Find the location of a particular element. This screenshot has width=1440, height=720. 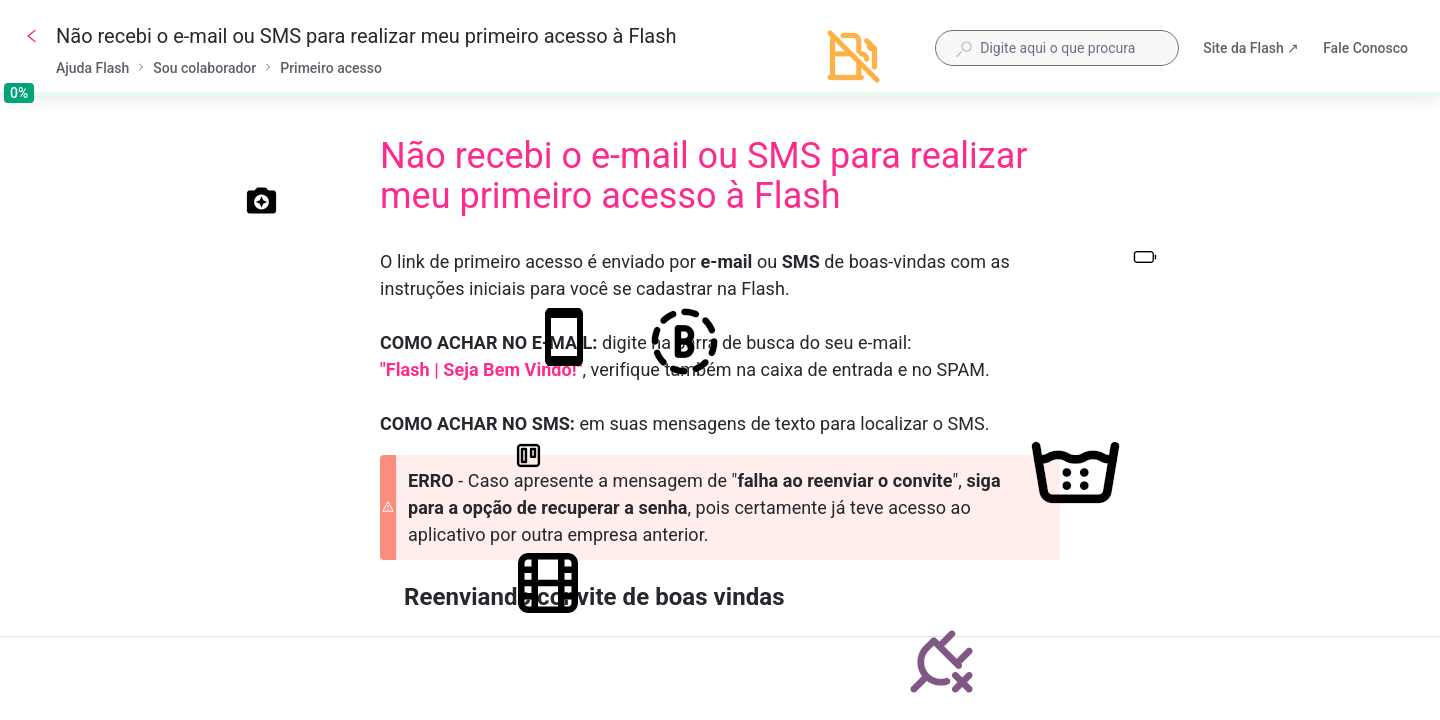

disconnected or unplugged device is located at coordinates (941, 661).